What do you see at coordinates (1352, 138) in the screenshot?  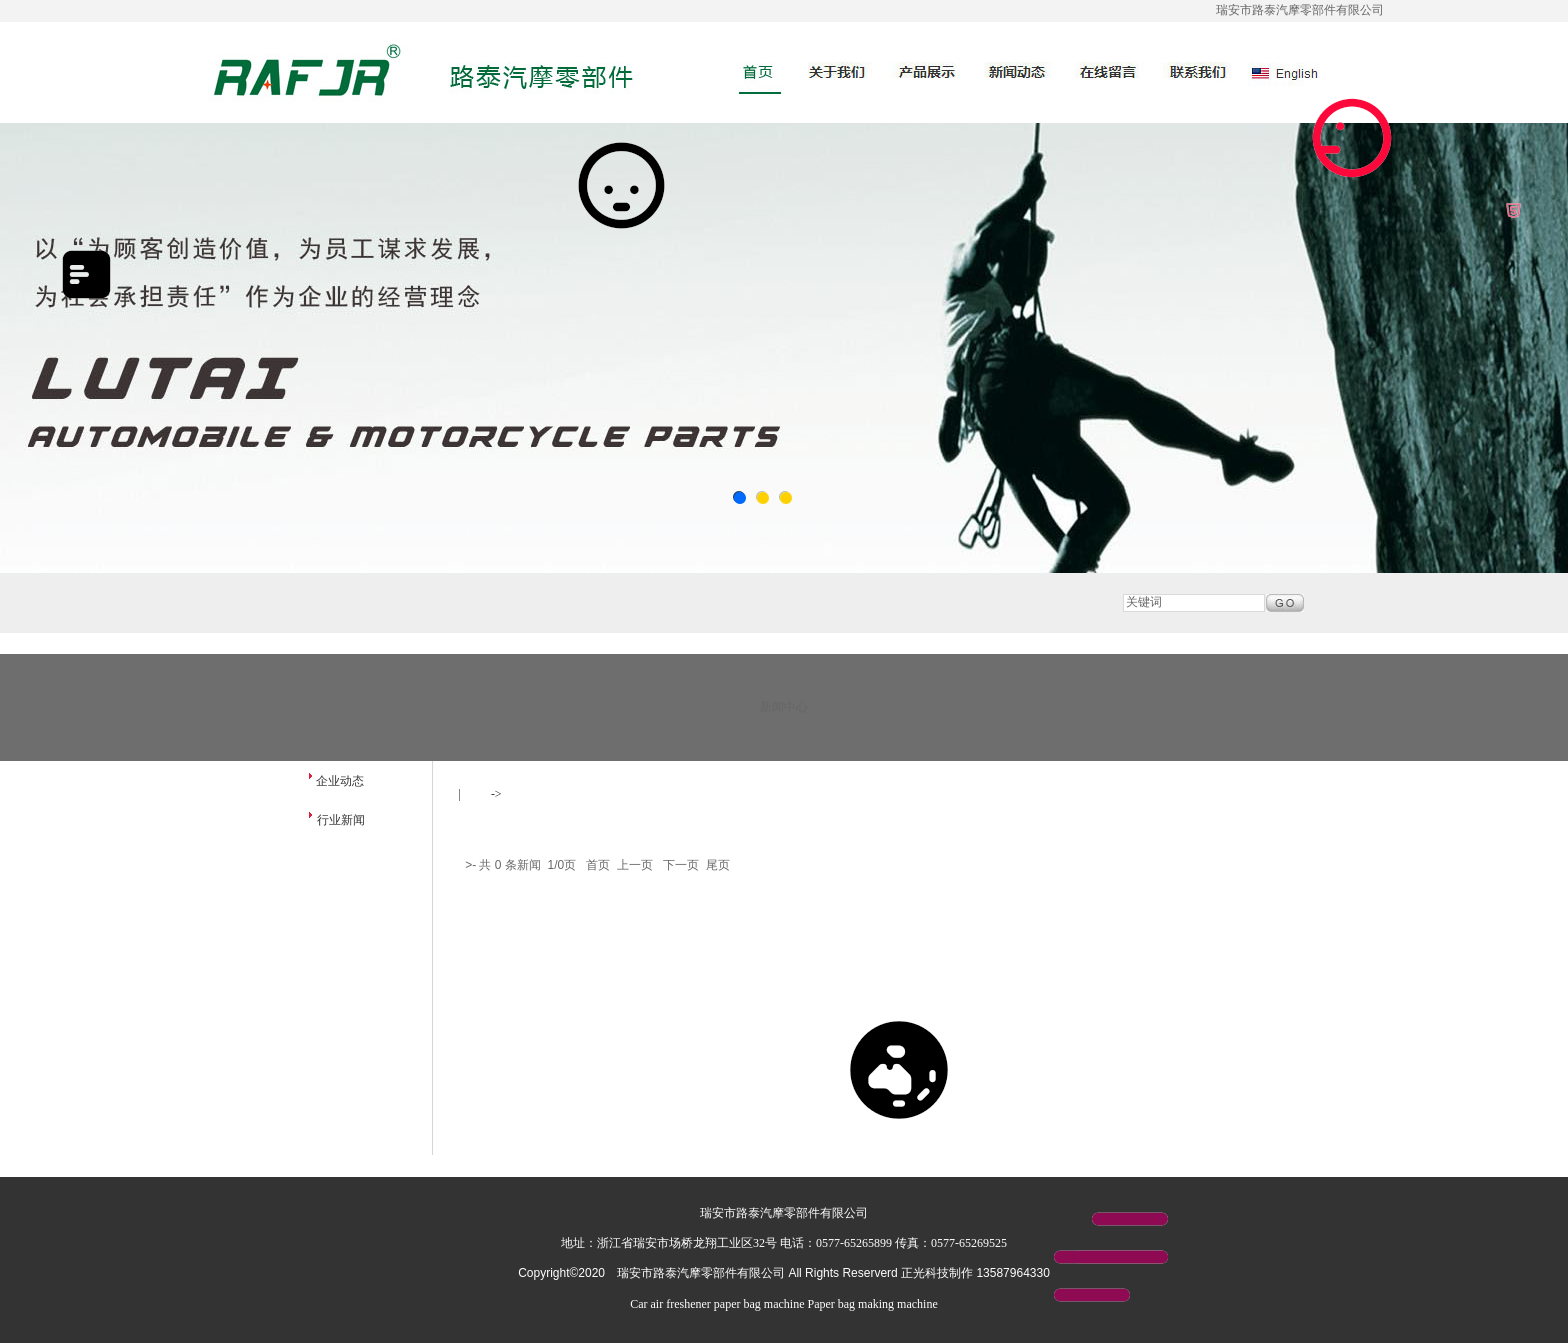 I see `emoji or reaction looking left` at bounding box center [1352, 138].